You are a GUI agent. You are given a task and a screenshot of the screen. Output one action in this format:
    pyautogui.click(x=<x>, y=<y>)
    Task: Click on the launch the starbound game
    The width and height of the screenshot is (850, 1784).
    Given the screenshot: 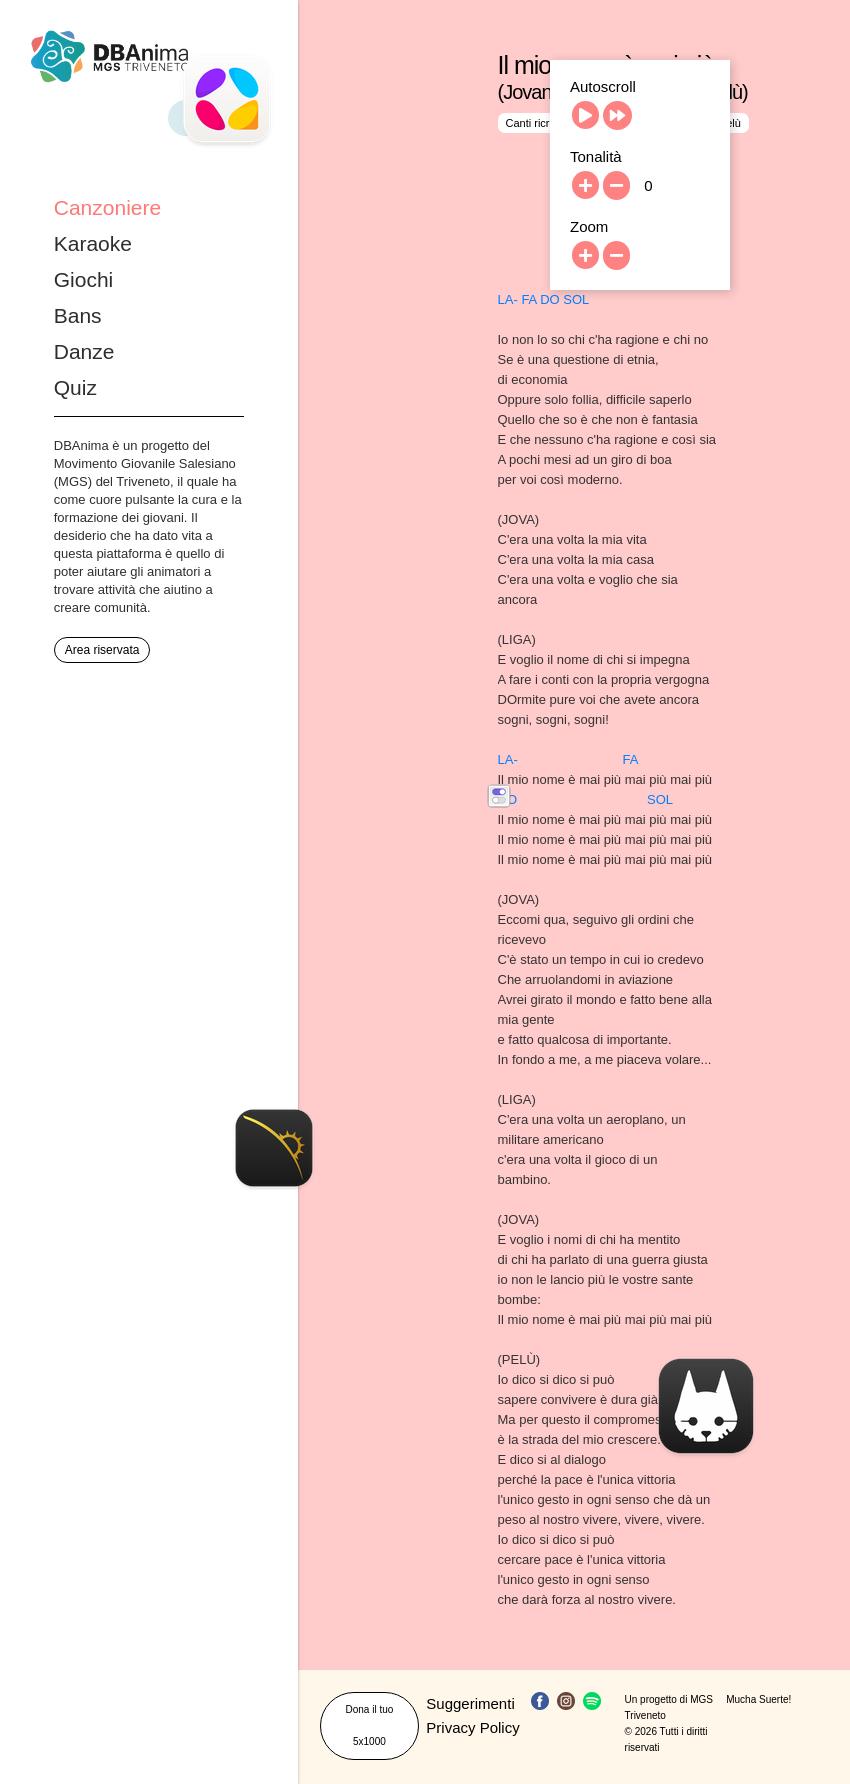 What is the action you would take?
    pyautogui.click(x=274, y=1148)
    